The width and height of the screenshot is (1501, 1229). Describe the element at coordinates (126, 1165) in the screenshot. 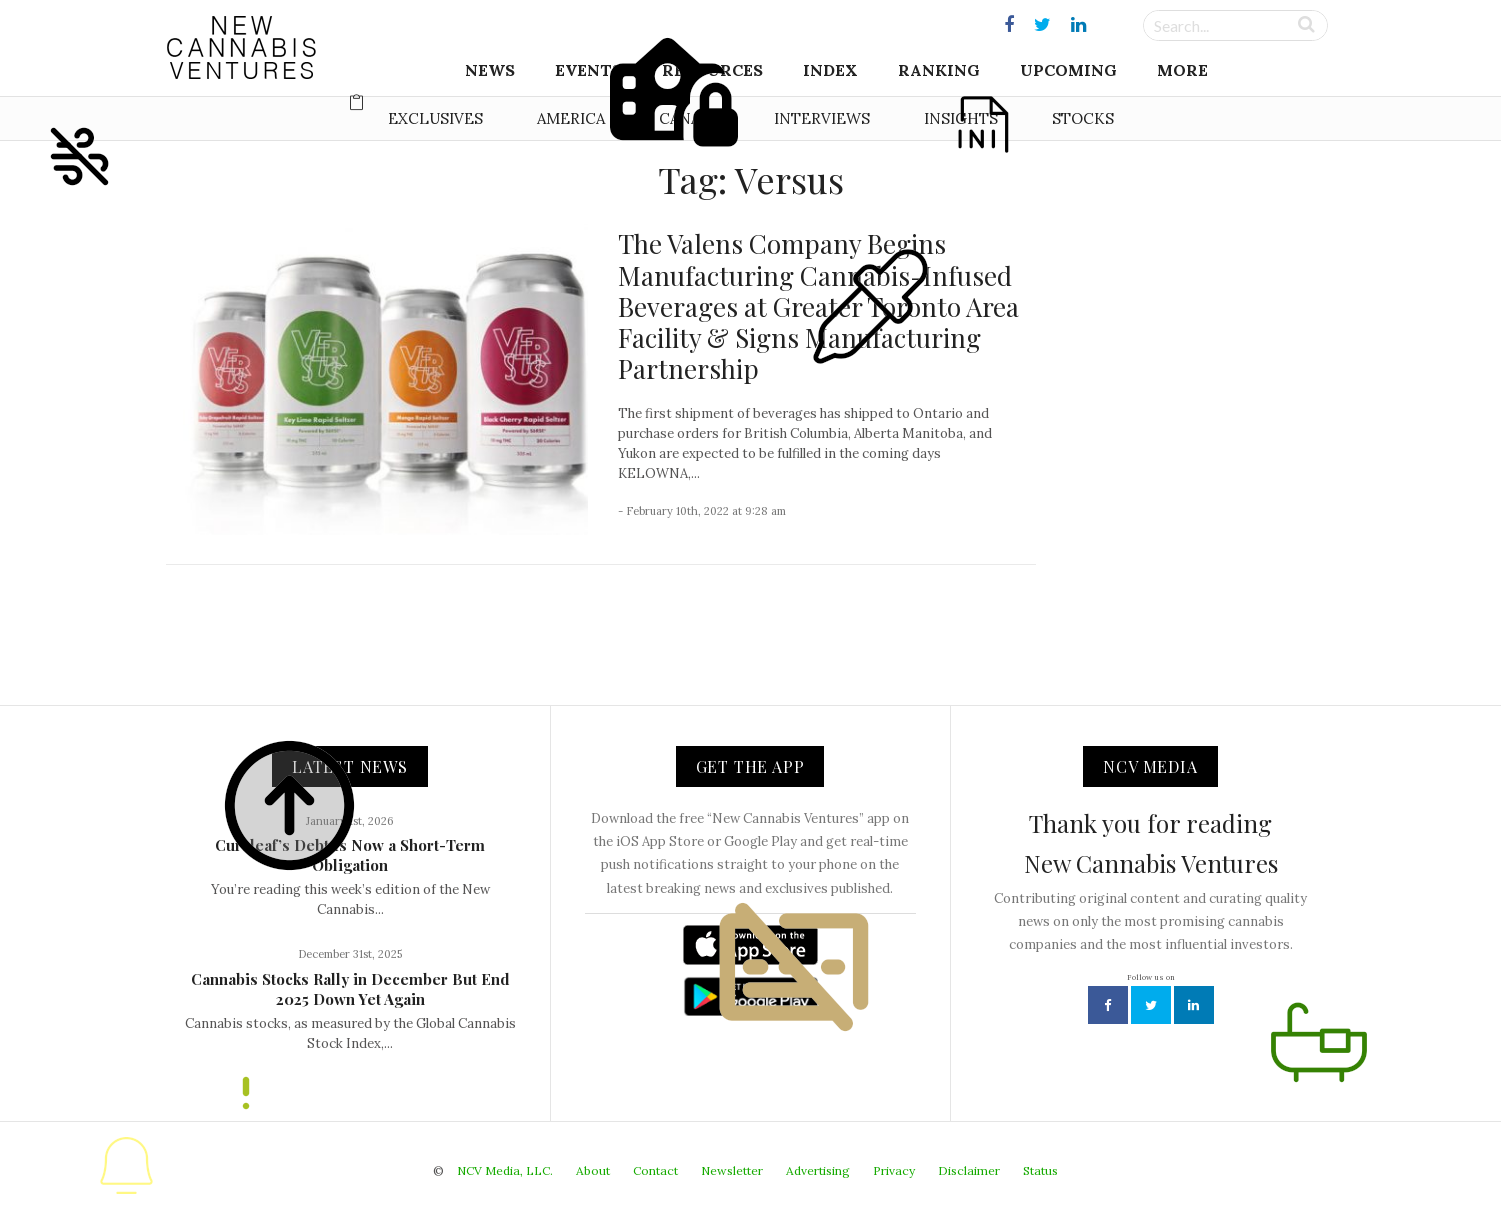

I see `view notifications` at that location.